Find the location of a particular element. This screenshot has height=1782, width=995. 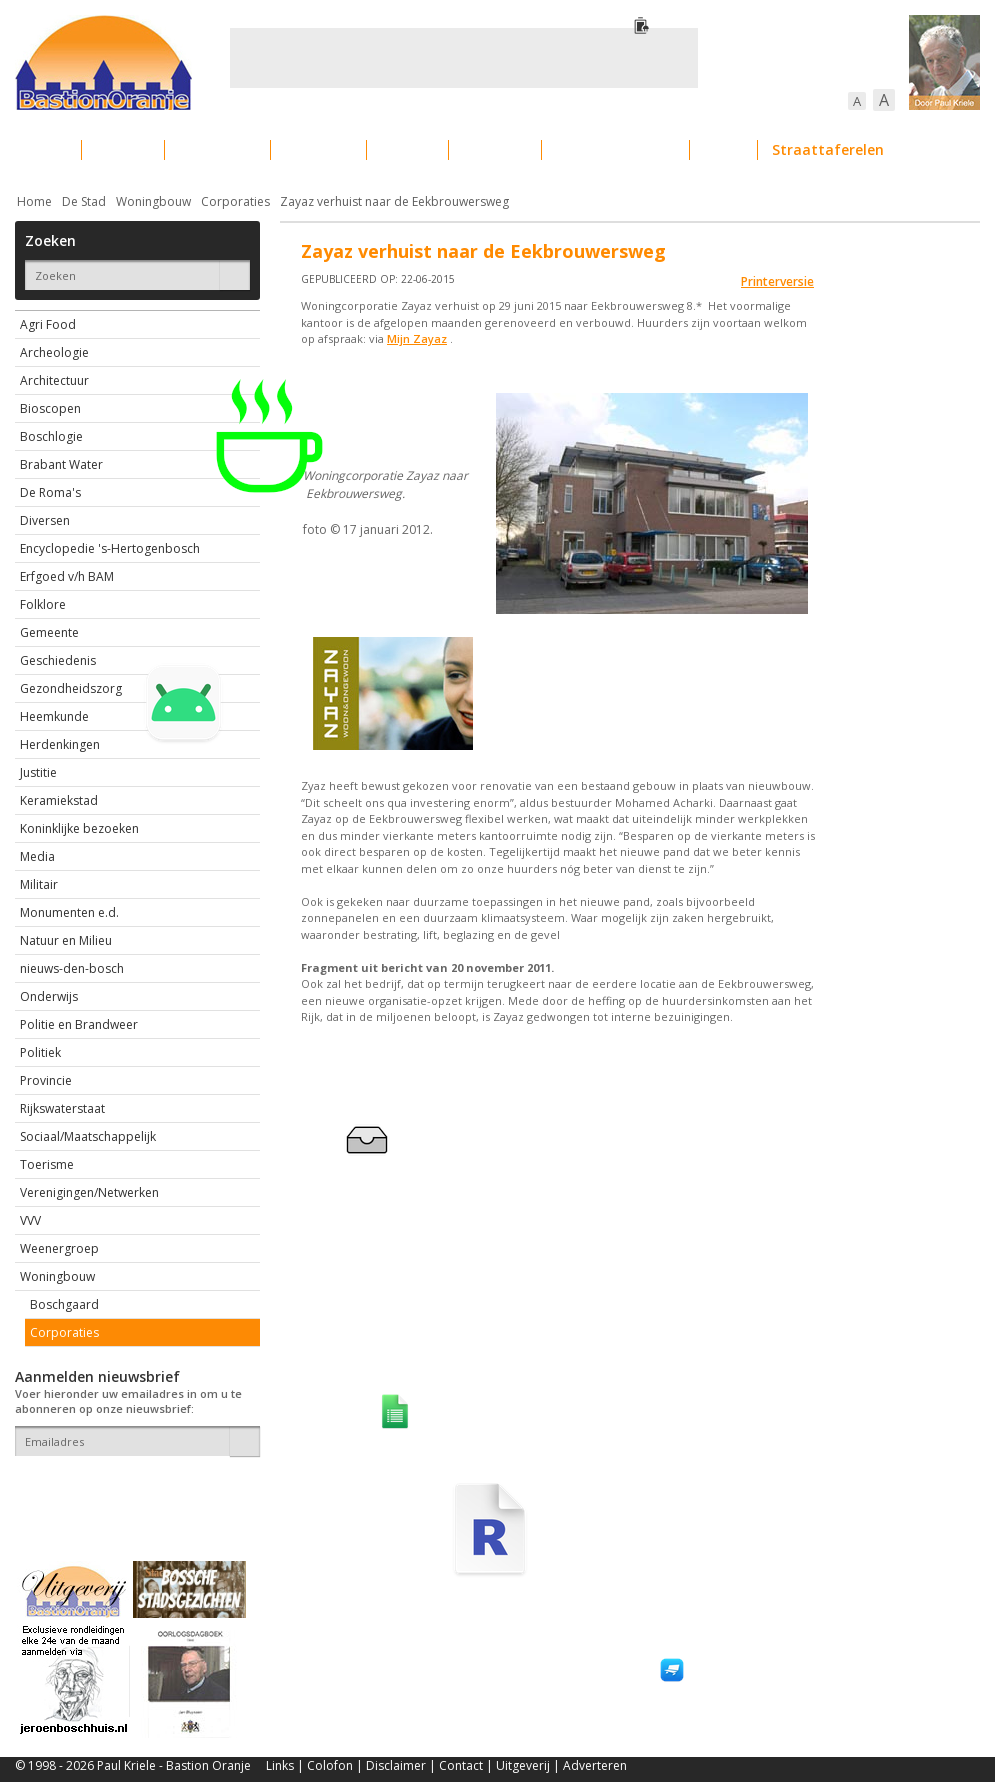

view battery and power management settings is located at coordinates (640, 25).